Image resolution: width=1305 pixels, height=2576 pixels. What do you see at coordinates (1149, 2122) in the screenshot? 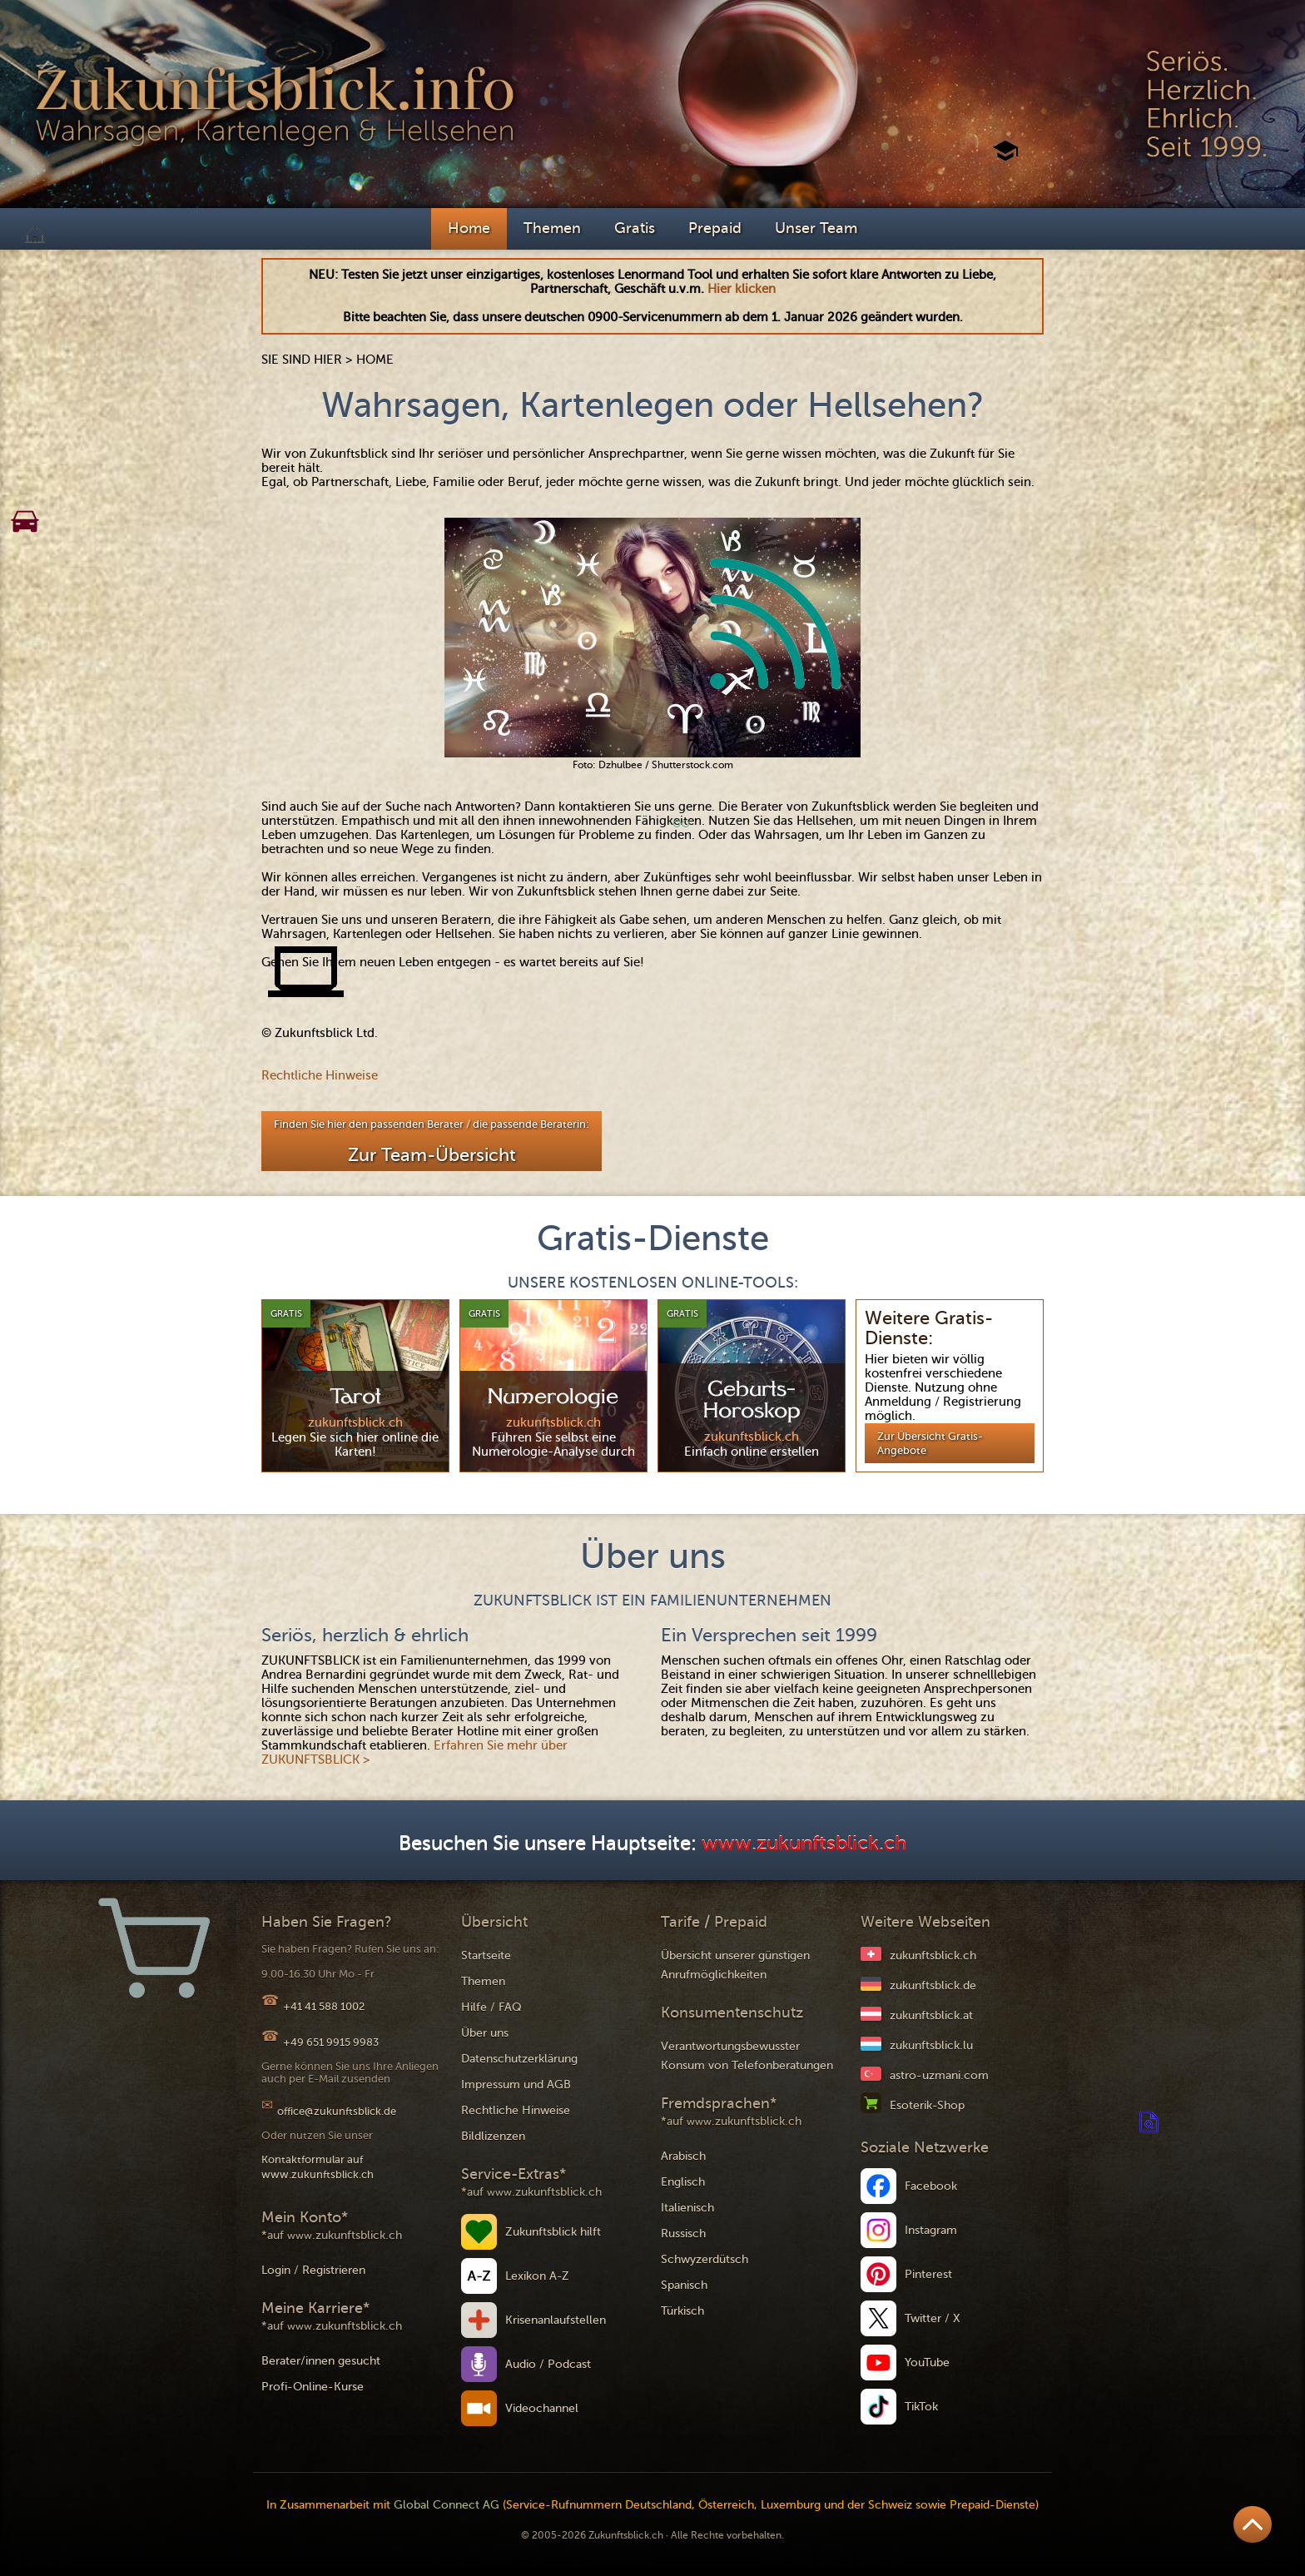
I see `search within a document or file` at bounding box center [1149, 2122].